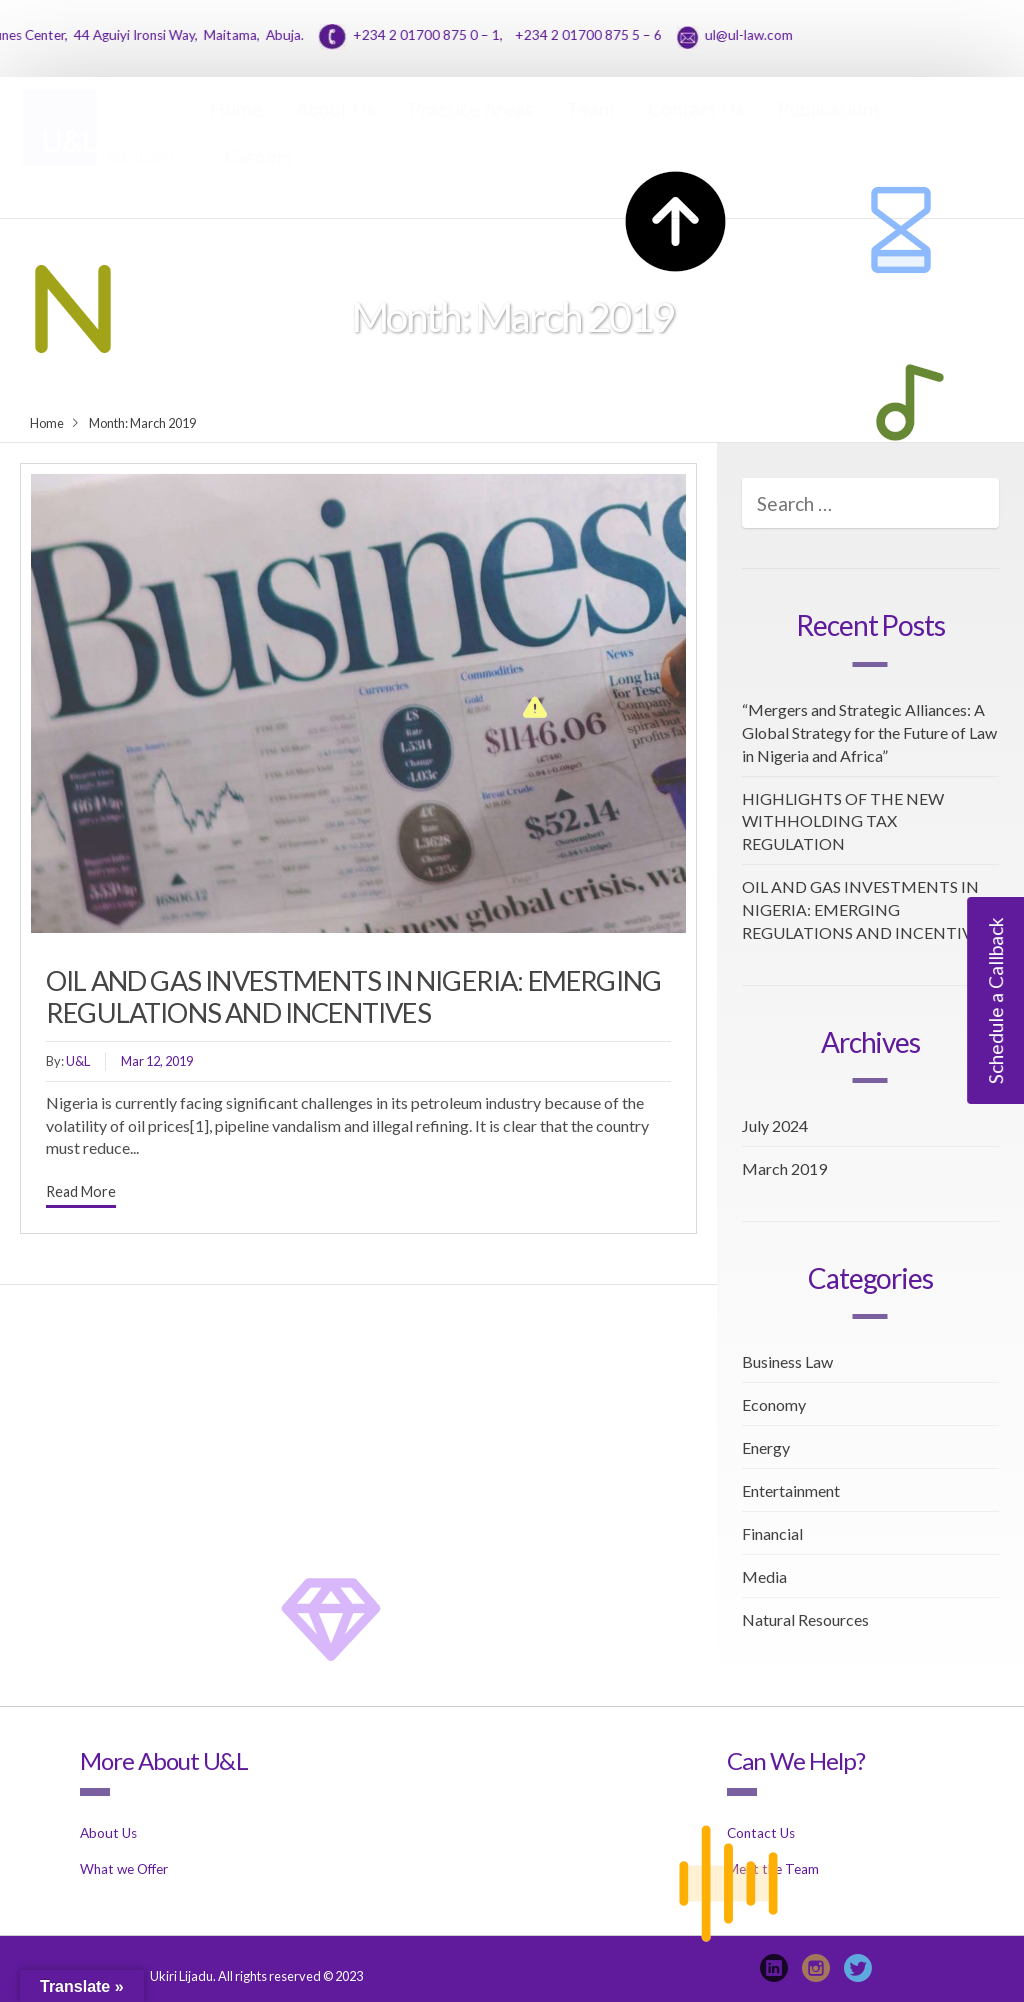  Describe the element at coordinates (728, 1883) in the screenshot. I see `audio or sound visualization` at that location.